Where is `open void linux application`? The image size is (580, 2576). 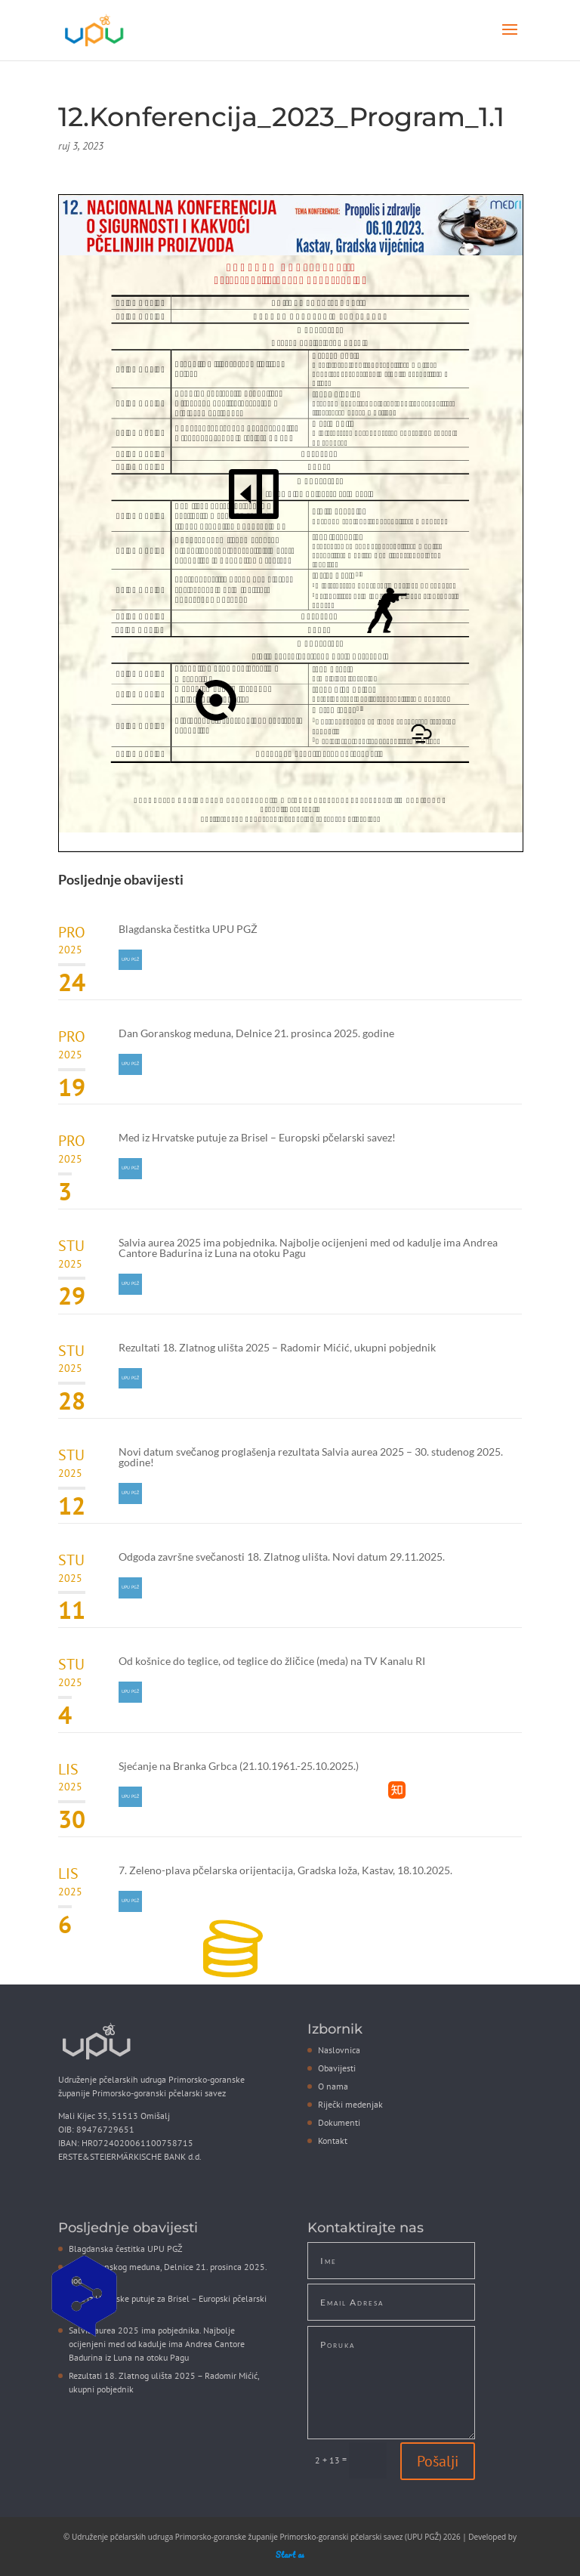
open void linux application is located at coordinates (216, 700).